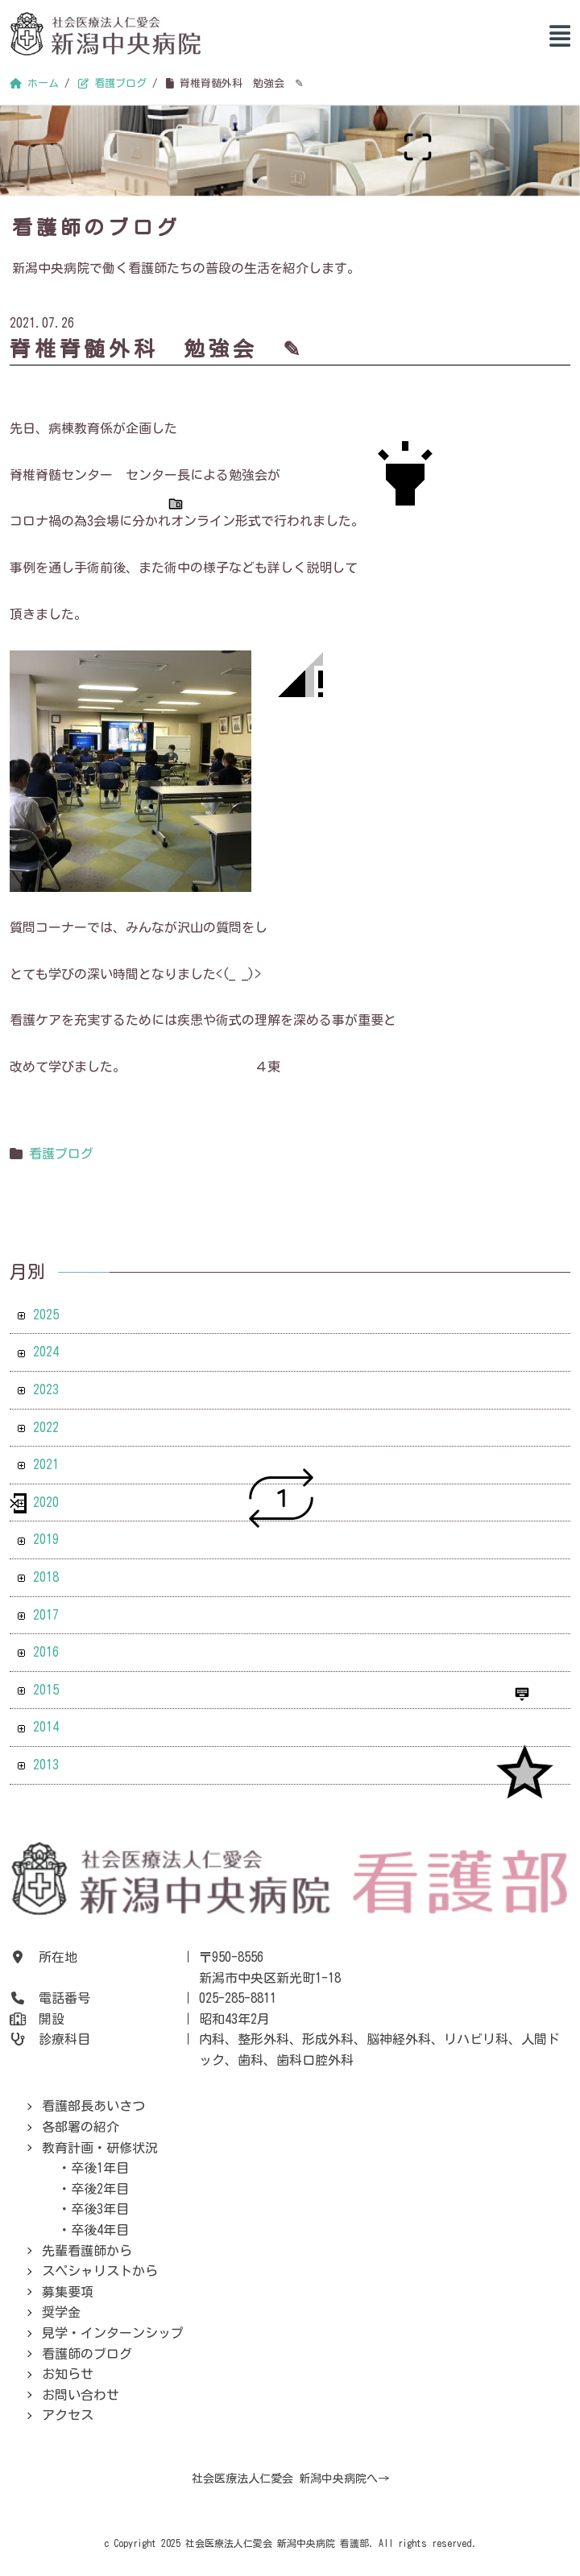 The width and height of the screenshot is (580, 2576). I want to click on highlight selected text, so click(405, 473).